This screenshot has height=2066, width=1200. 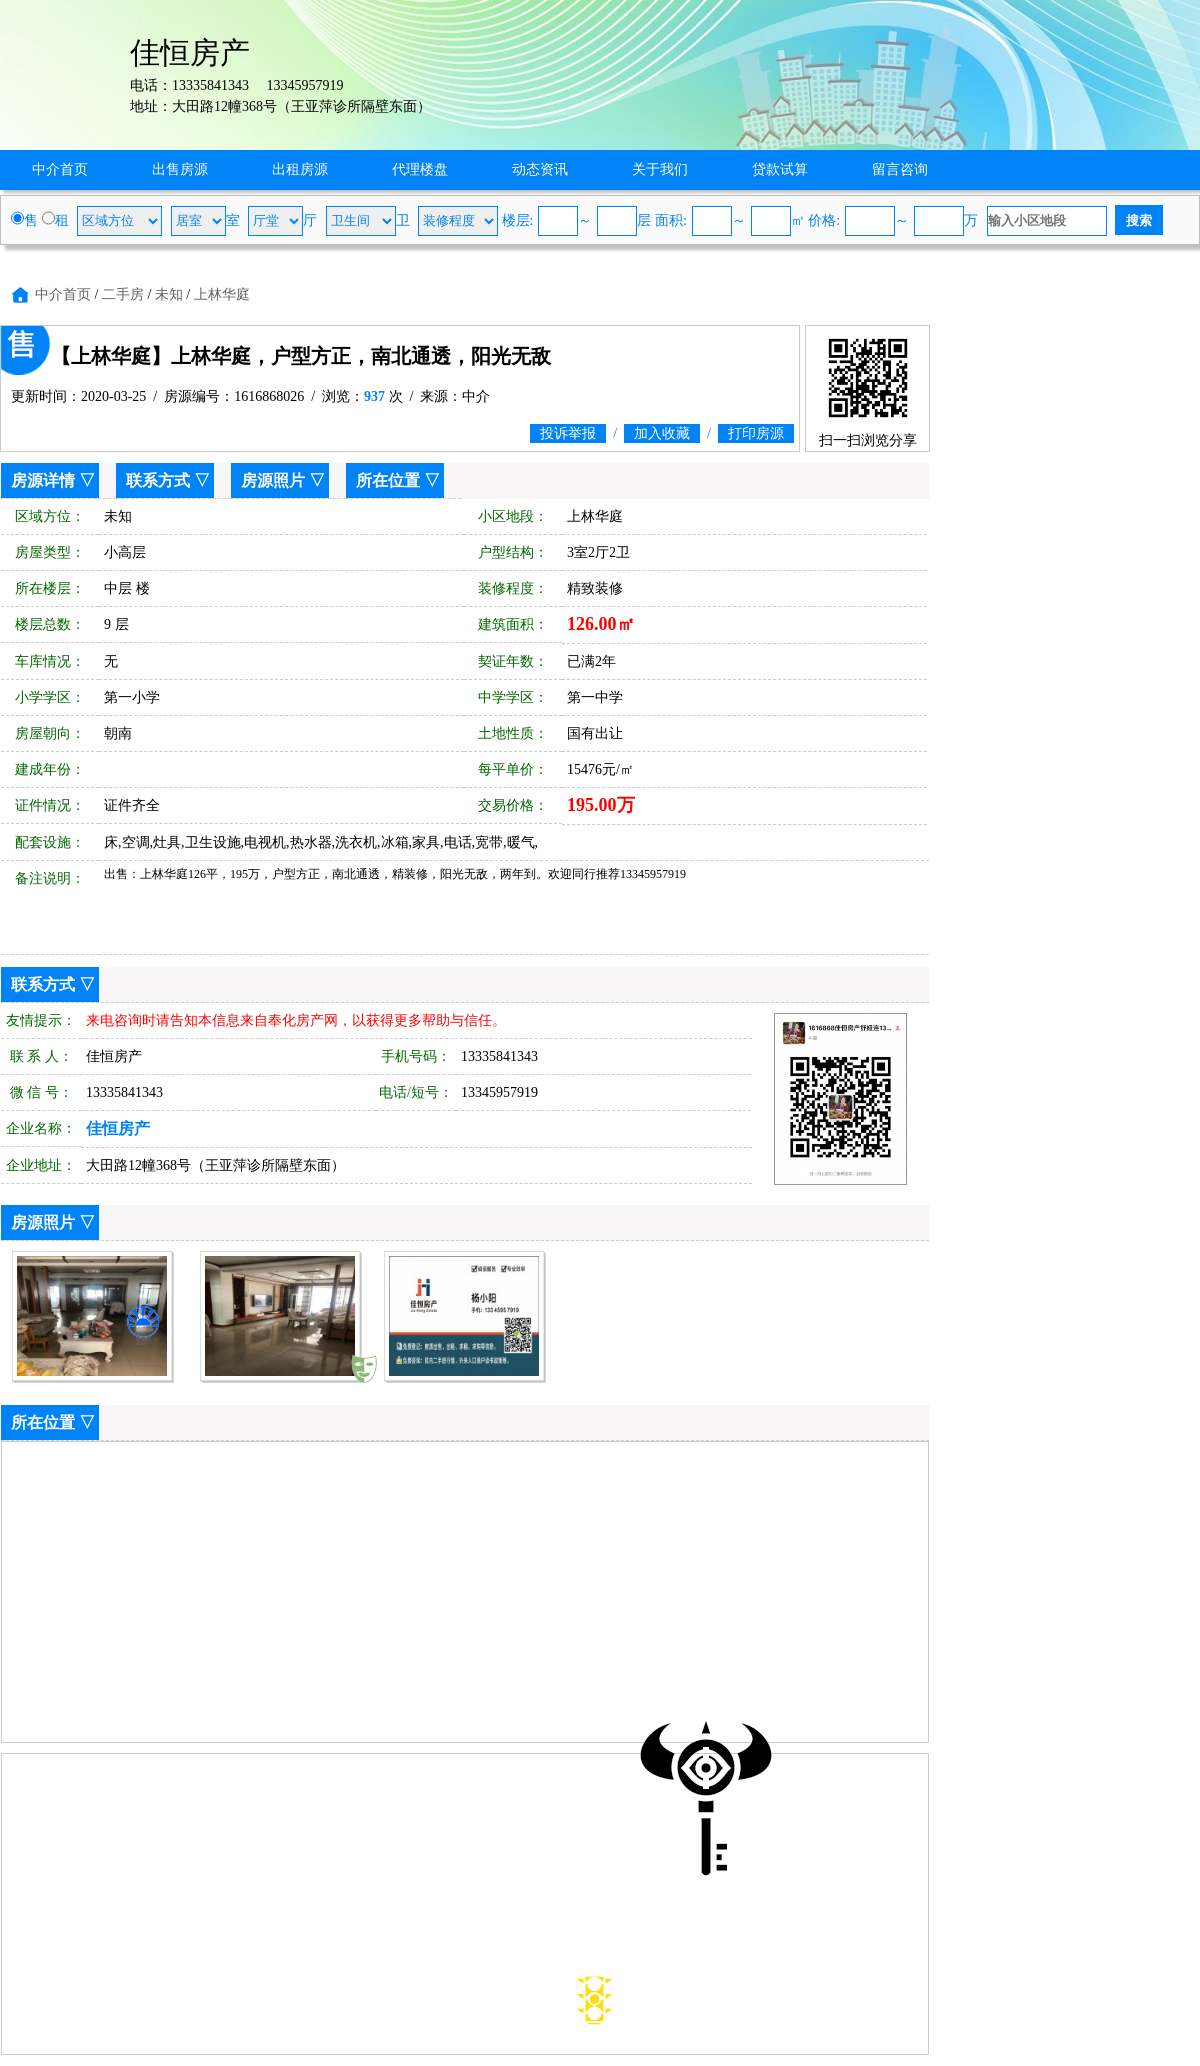 What do you see at coordinates (594, 2000) in the screenshot?
I see `indicates caution or pending status` at bounding box center [594, 2000].